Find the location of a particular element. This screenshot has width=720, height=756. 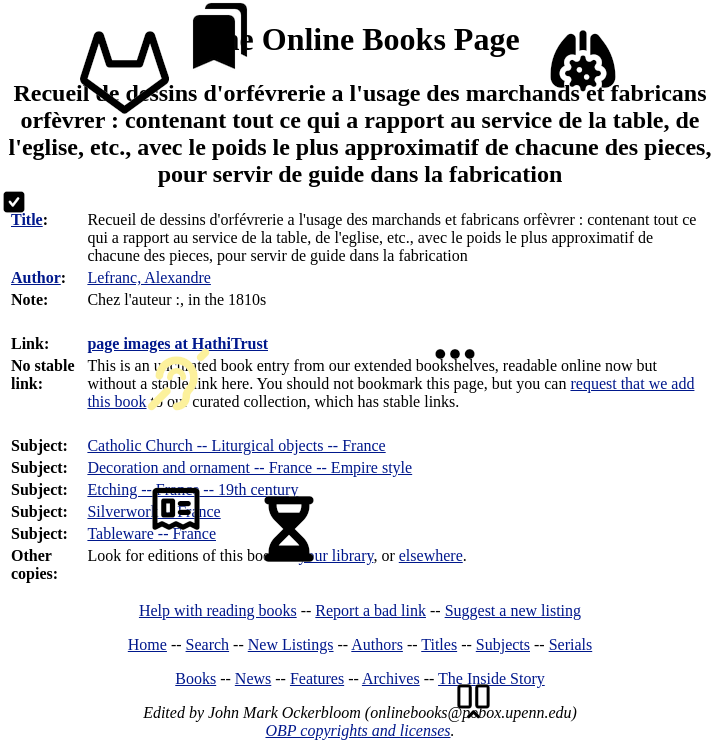

access more options or actions is located at coordinates (455, 354).